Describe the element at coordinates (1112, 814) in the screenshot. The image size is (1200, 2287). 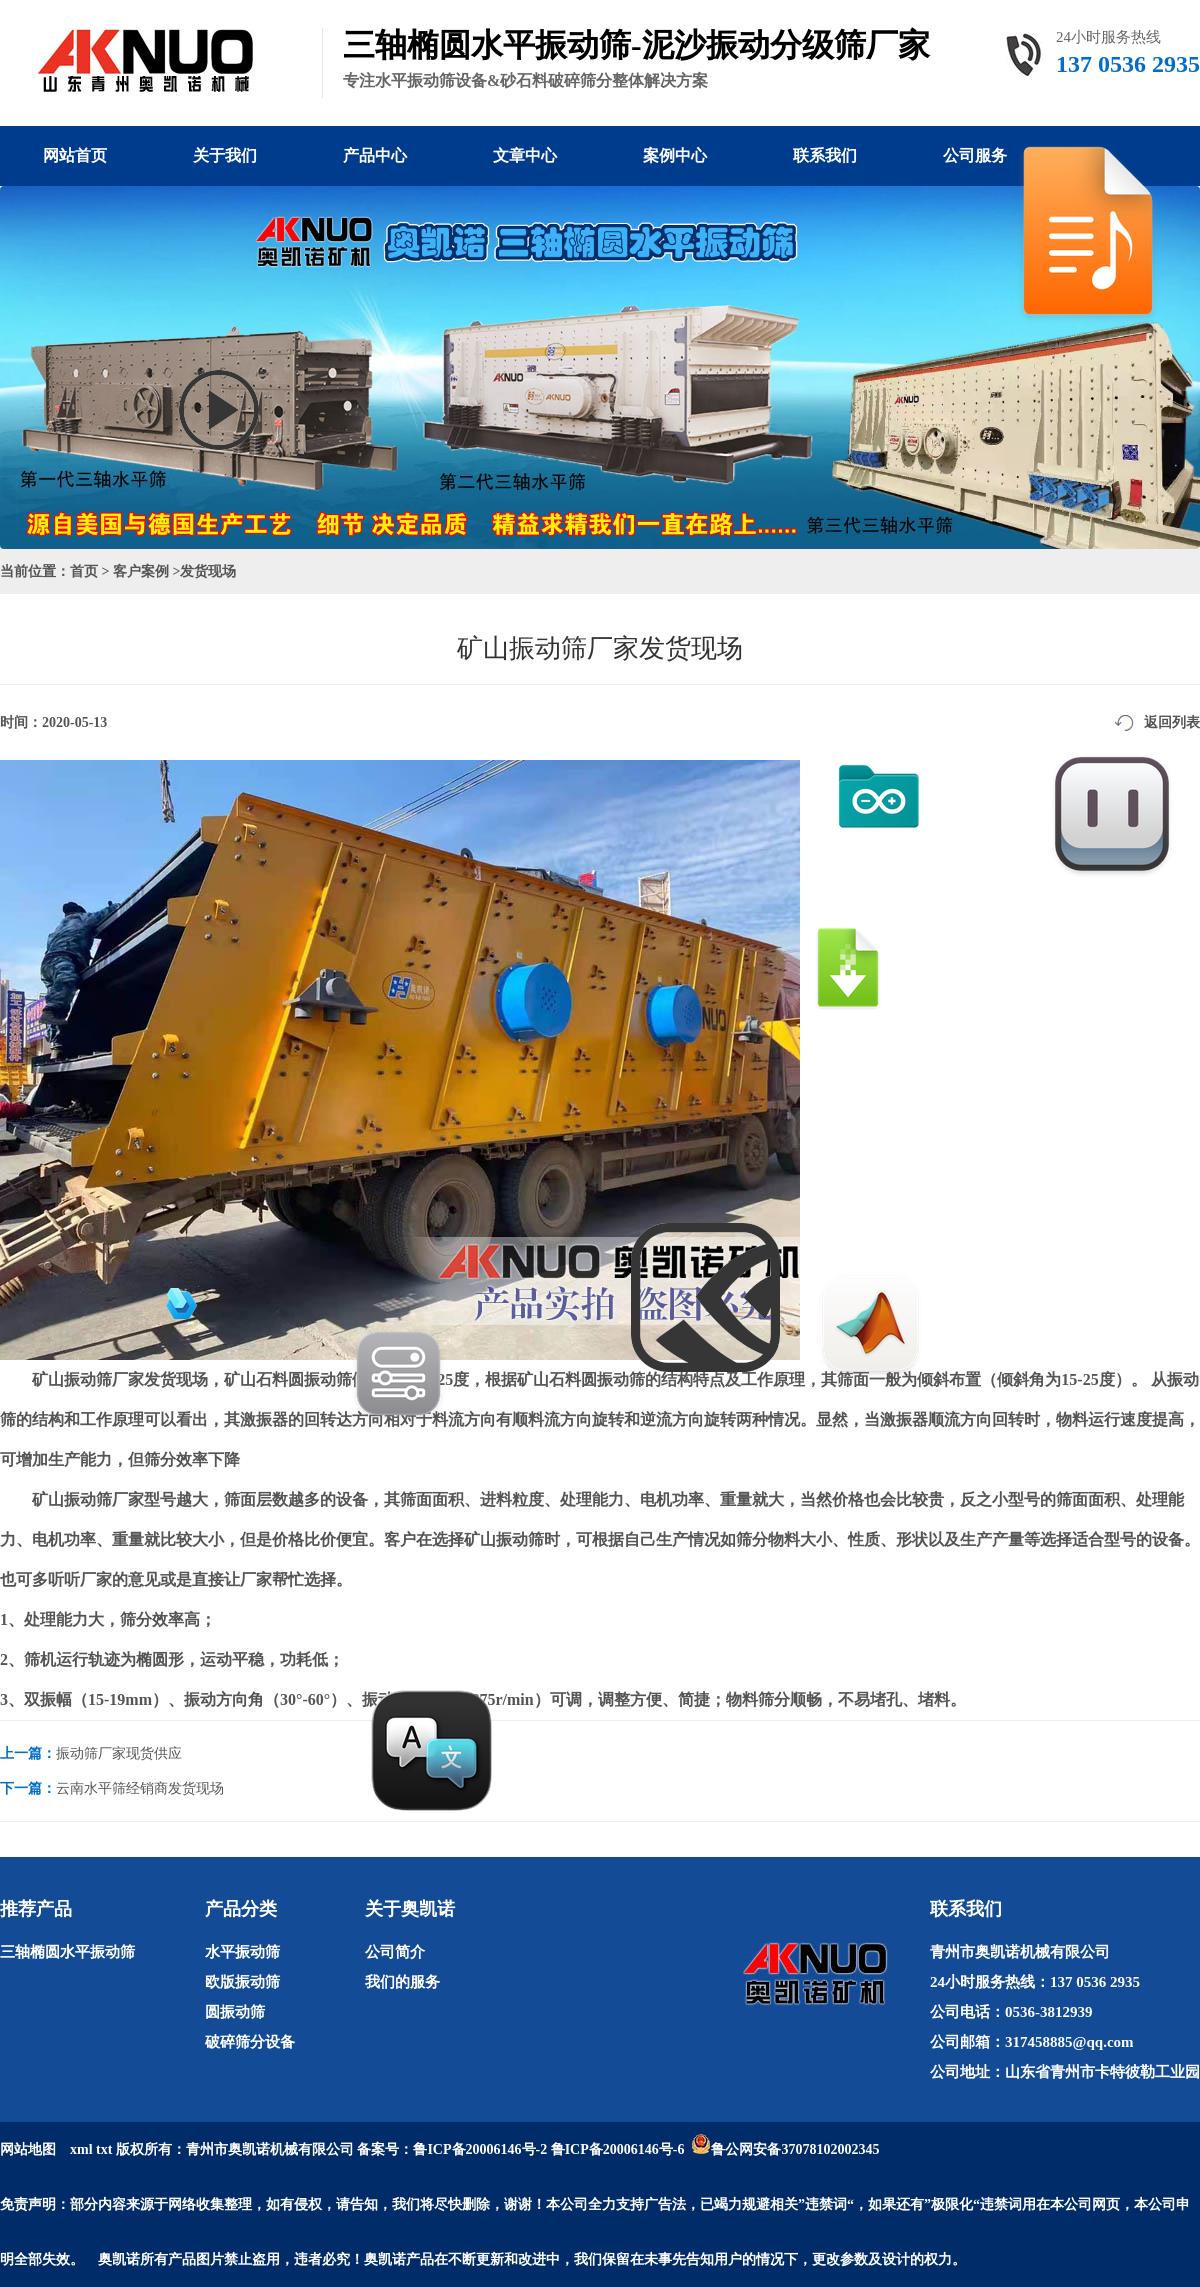
I see `open aseprite pixel art editor` at that location.